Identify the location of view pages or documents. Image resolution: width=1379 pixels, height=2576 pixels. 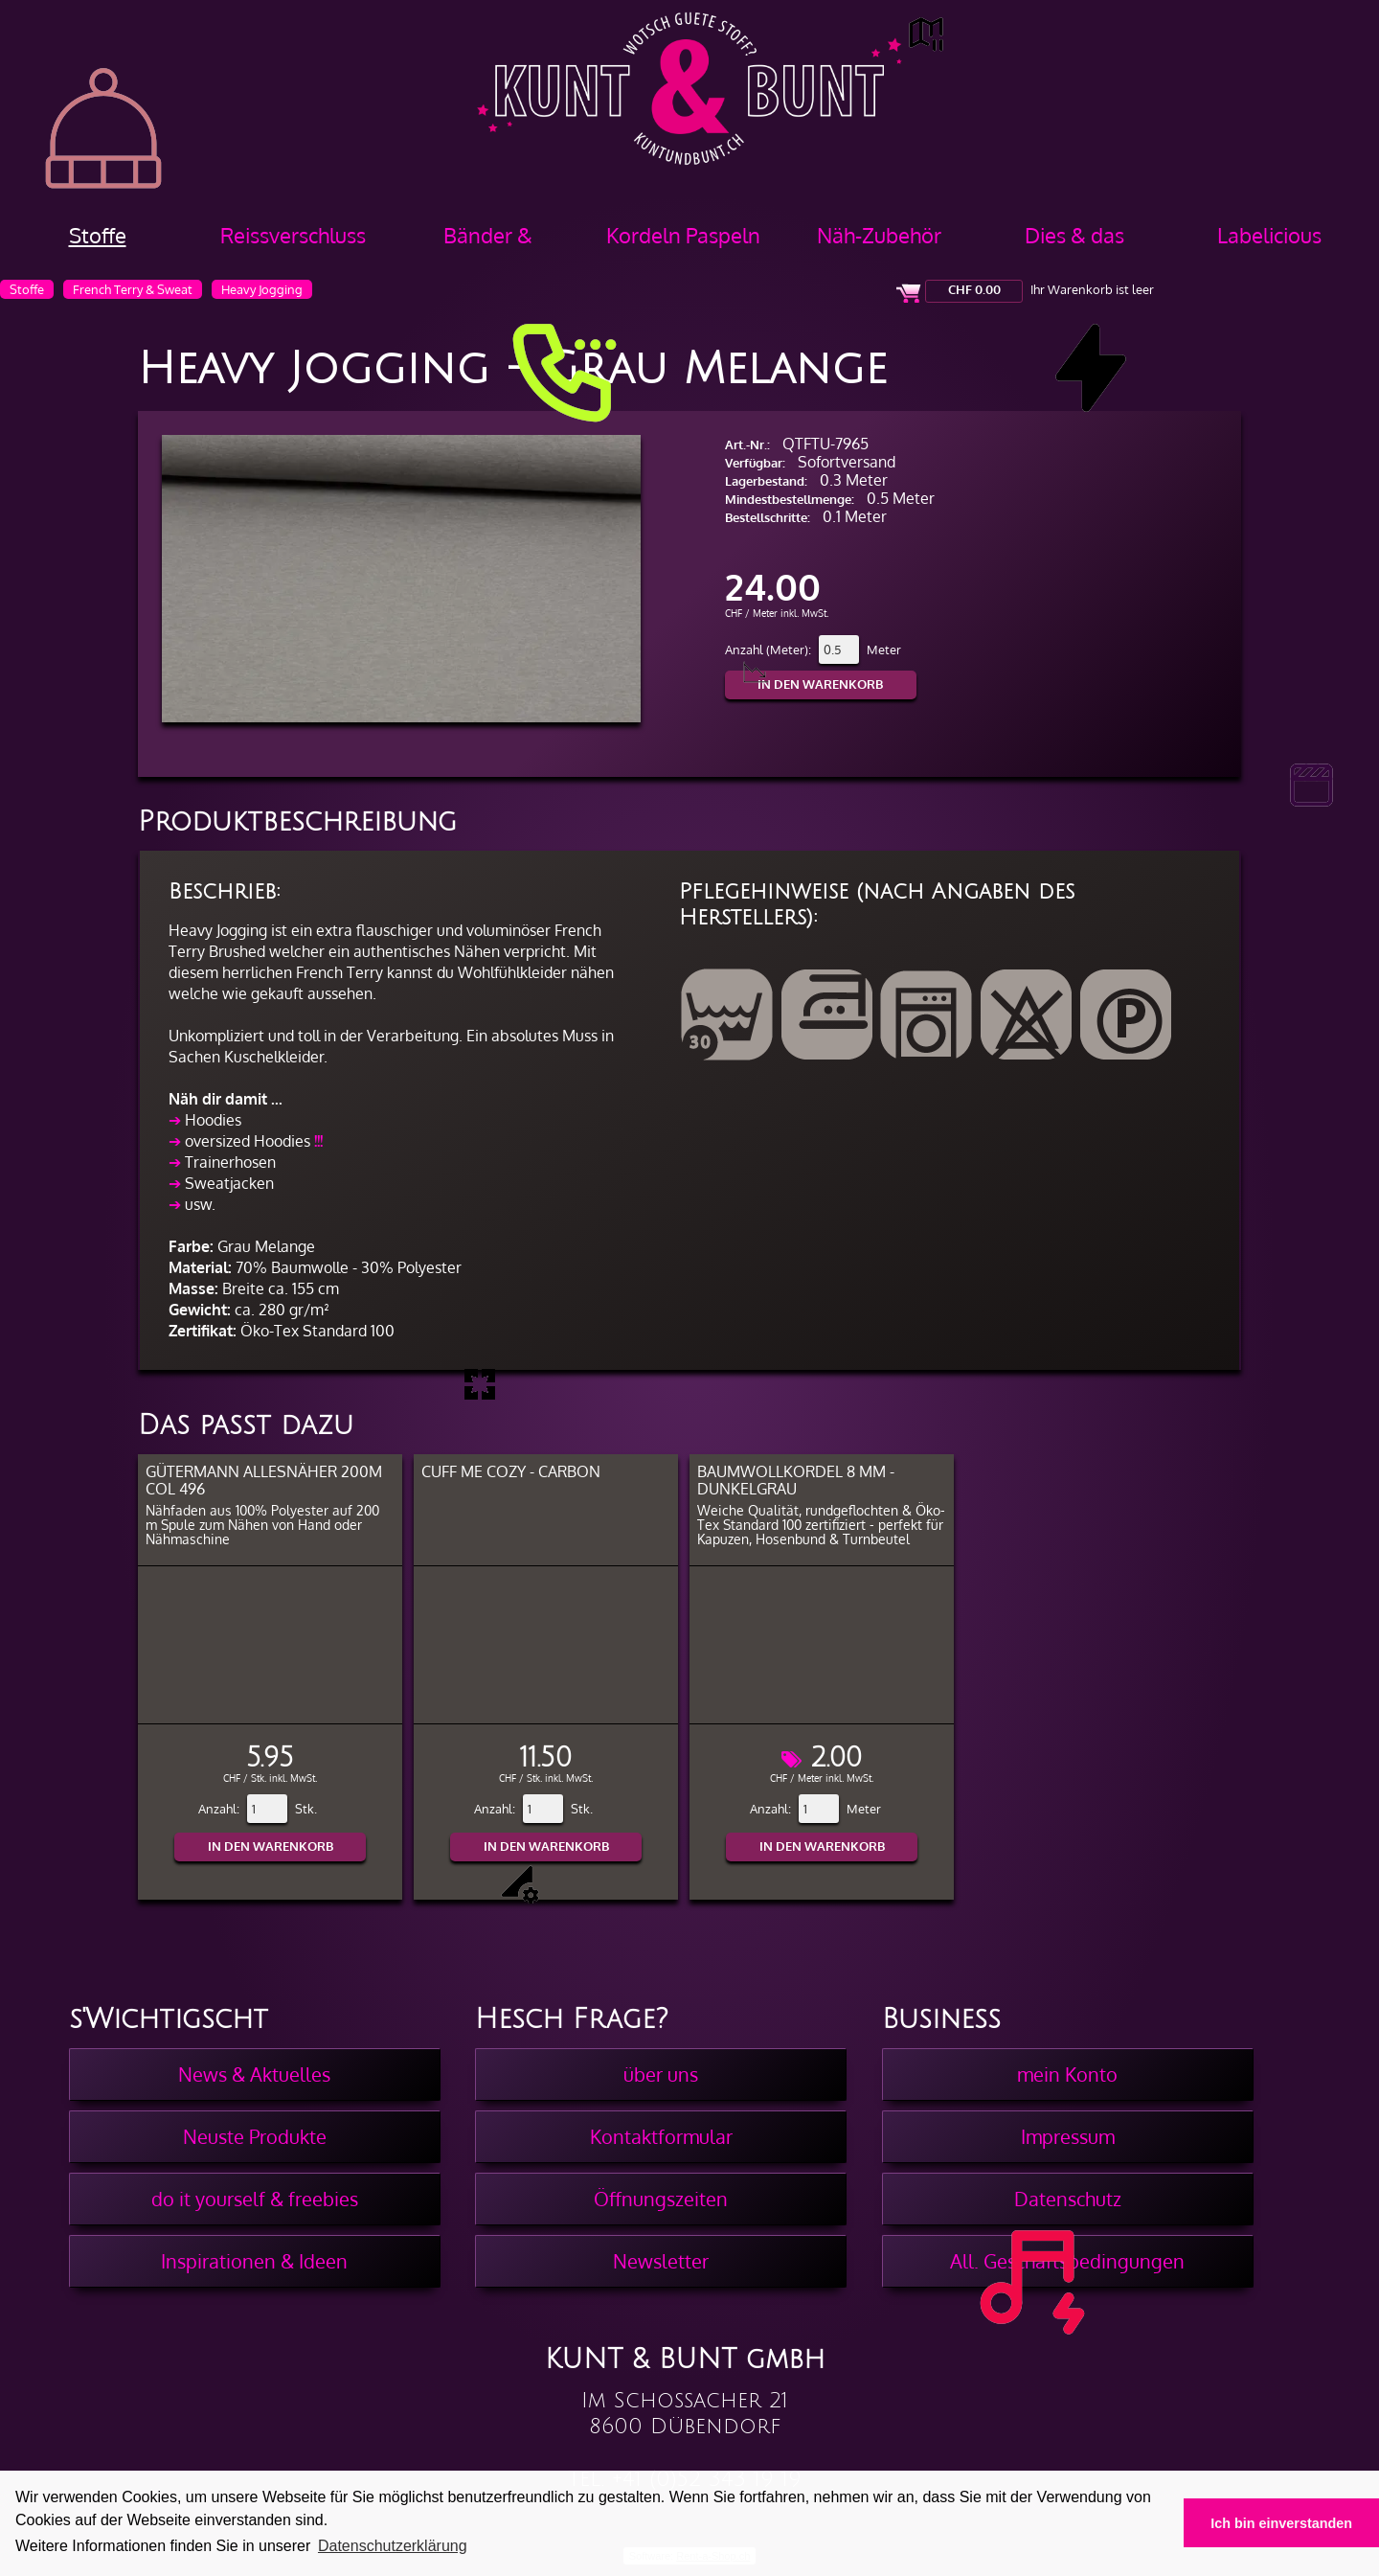
(480, 1384).